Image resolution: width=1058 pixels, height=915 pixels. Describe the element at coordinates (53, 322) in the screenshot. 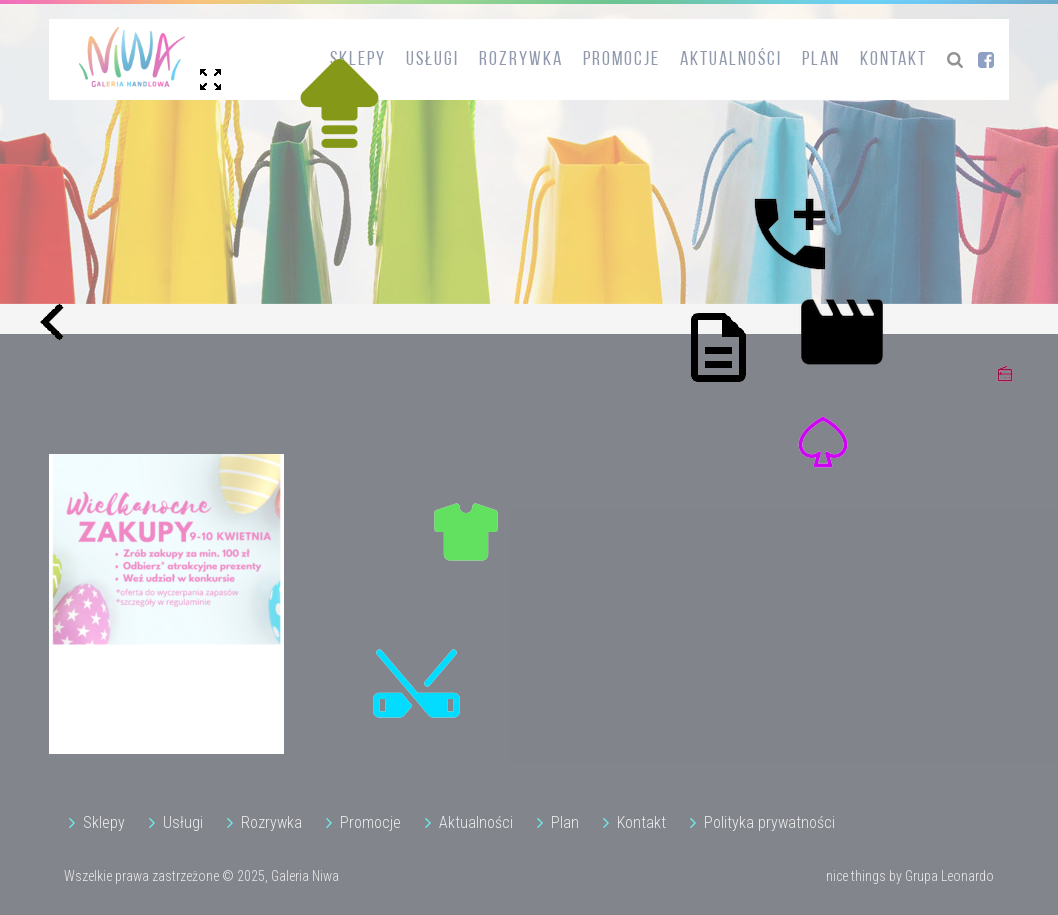

I see `go back to the previous screen` at that location.